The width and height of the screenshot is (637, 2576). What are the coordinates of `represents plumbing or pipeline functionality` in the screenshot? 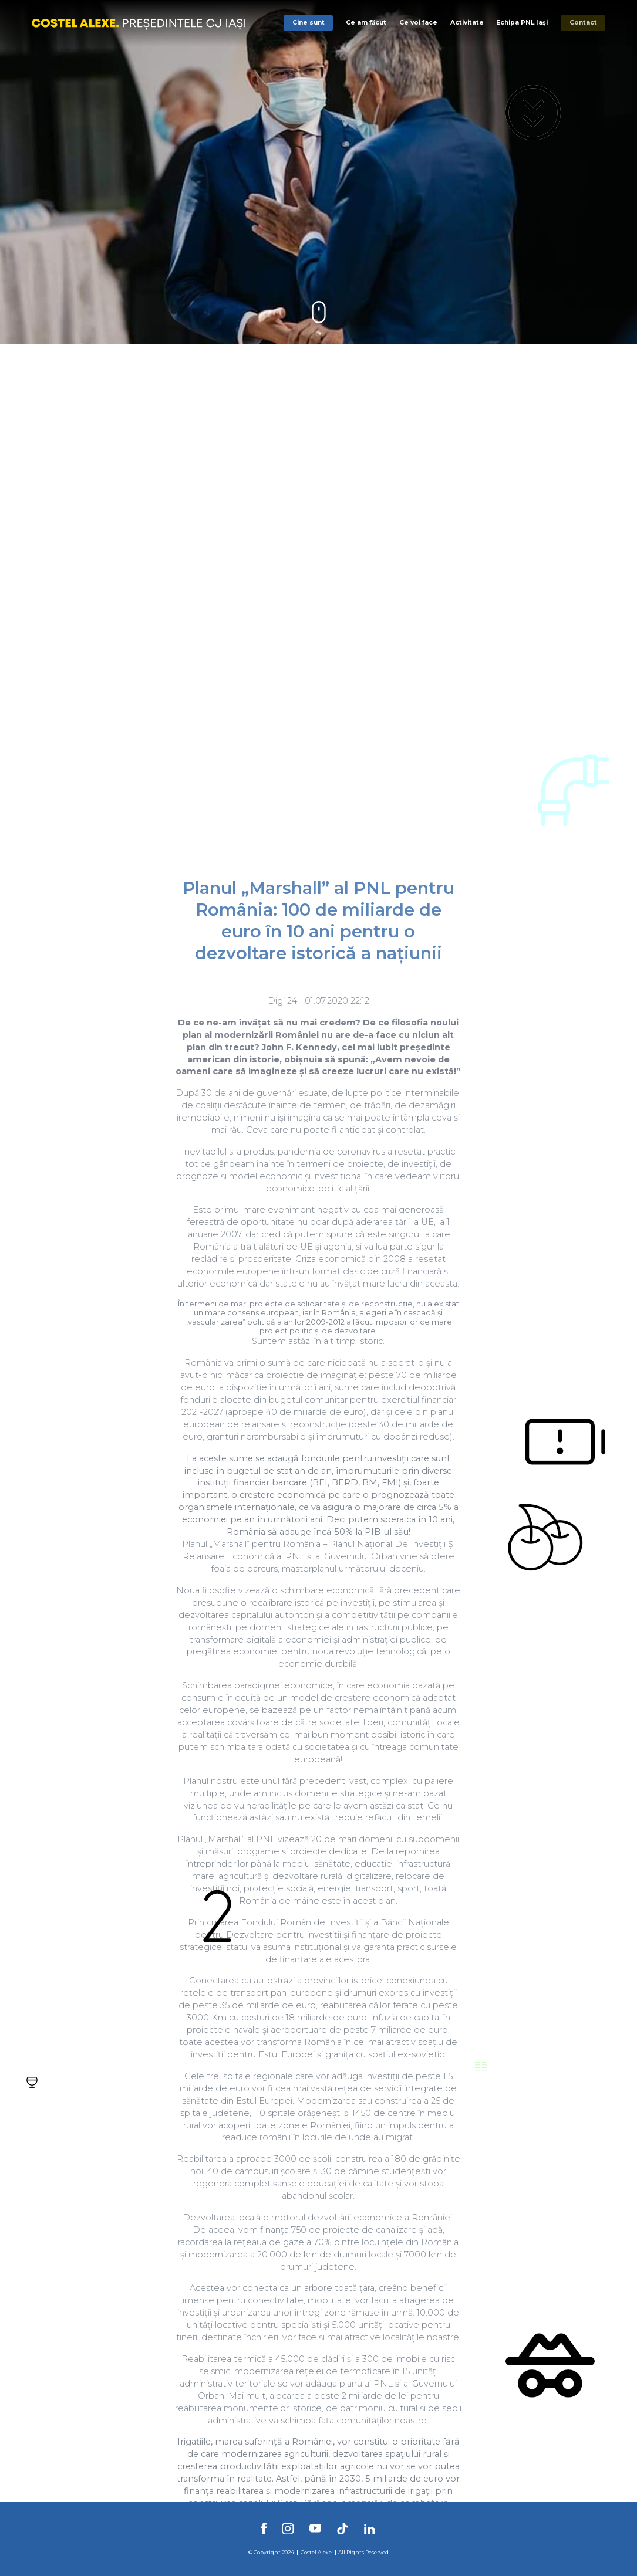 It's located at (571, 787).